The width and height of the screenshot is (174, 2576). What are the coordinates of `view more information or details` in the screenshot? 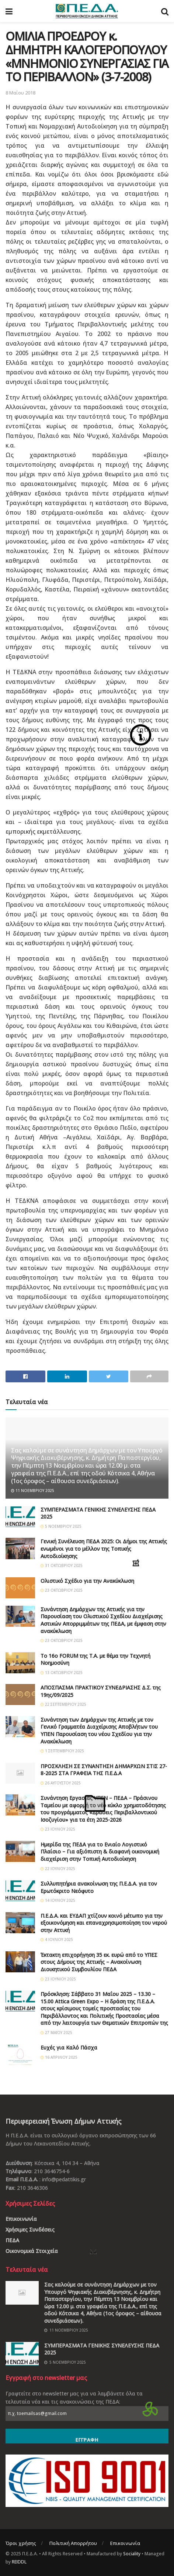 It's located at (140, 735).